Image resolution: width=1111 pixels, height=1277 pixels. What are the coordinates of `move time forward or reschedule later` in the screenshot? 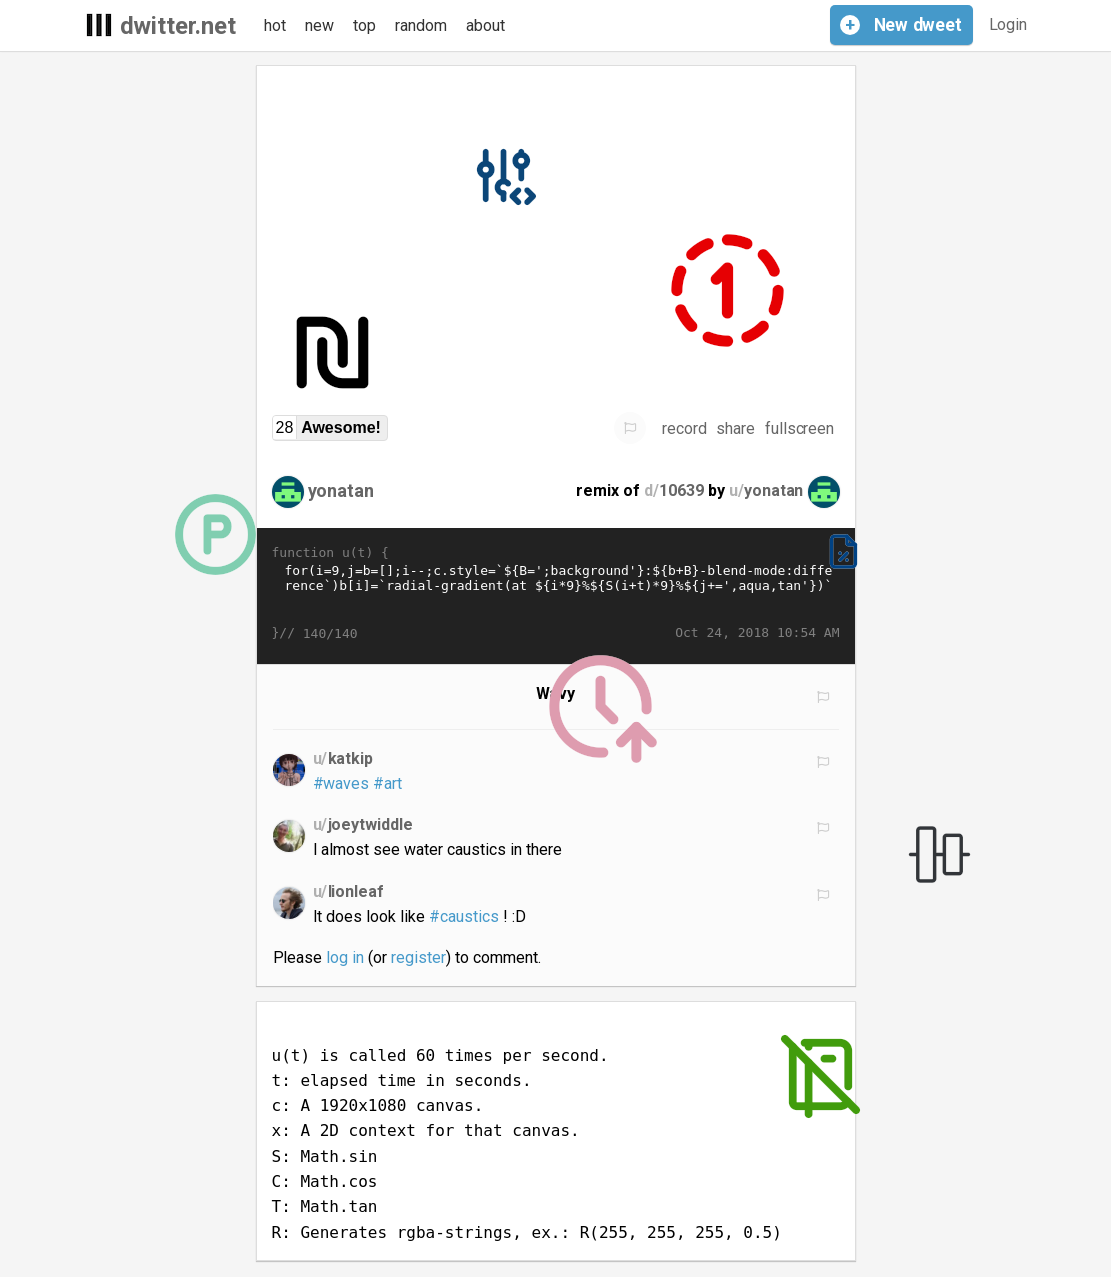 It's located at (600, 706).